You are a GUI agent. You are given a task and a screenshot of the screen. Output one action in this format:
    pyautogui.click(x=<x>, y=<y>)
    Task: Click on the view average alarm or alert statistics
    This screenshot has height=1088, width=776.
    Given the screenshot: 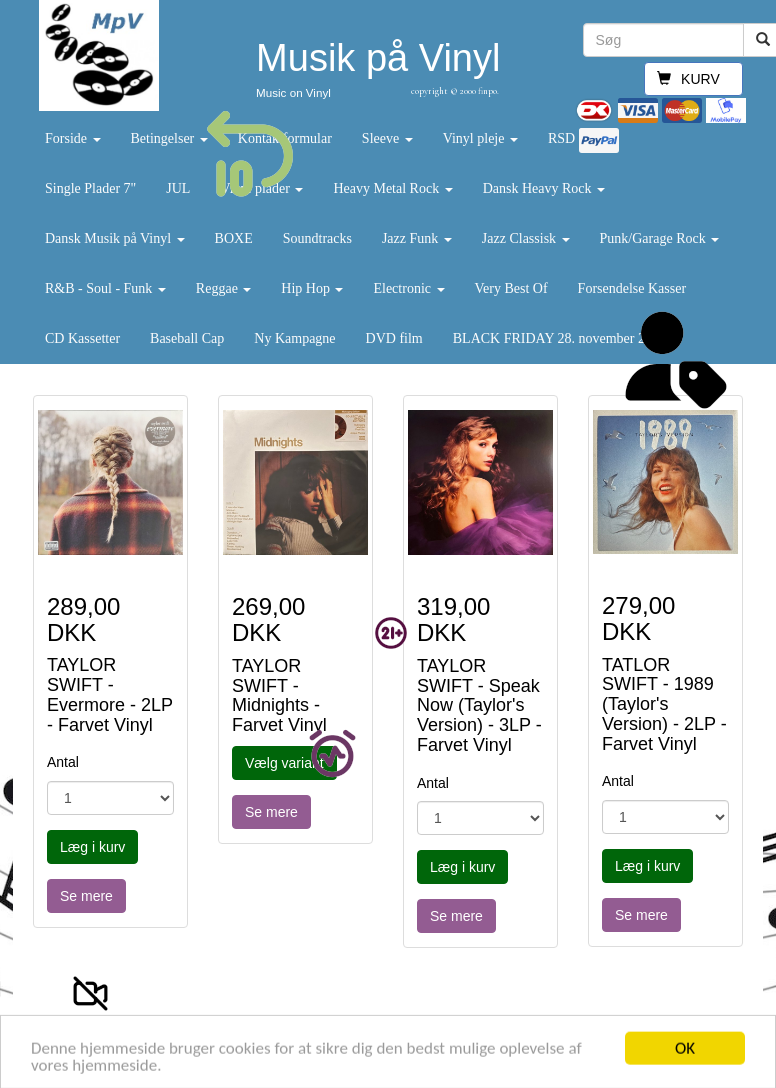 What is the action you would take?
    pyautogui.click(x=332, y=753)
    